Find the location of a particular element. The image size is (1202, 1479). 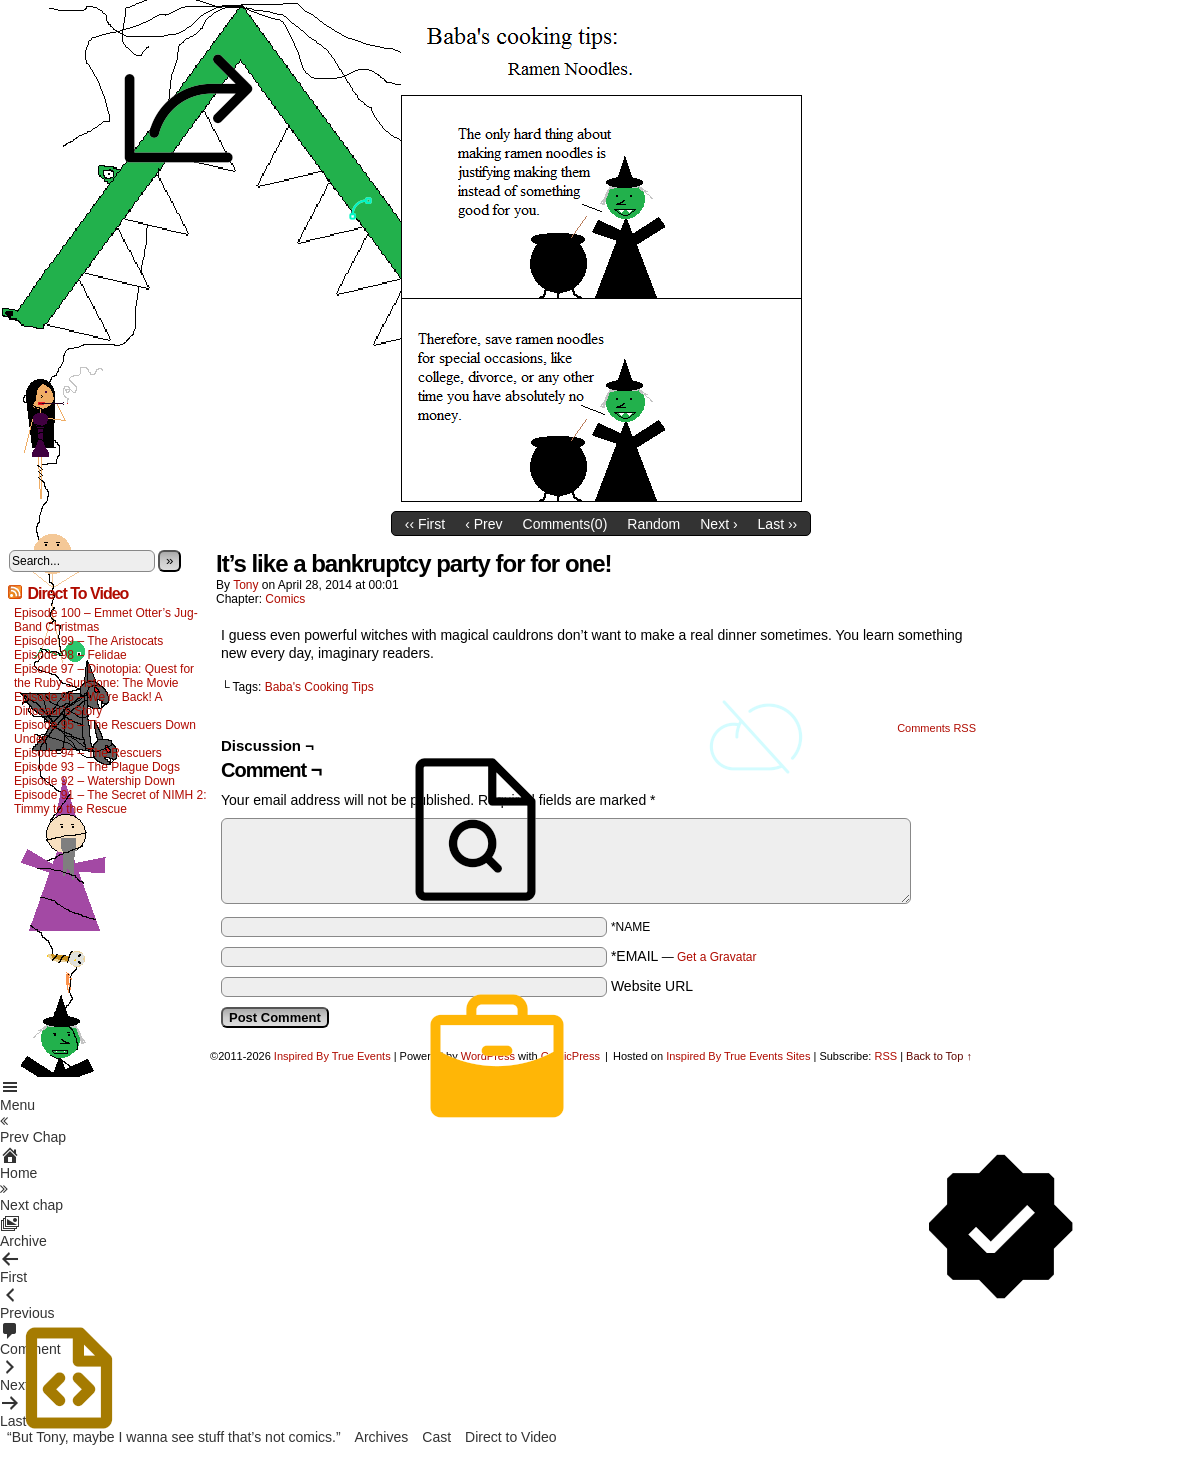

view source code file is located at coordinates (69, 1378).